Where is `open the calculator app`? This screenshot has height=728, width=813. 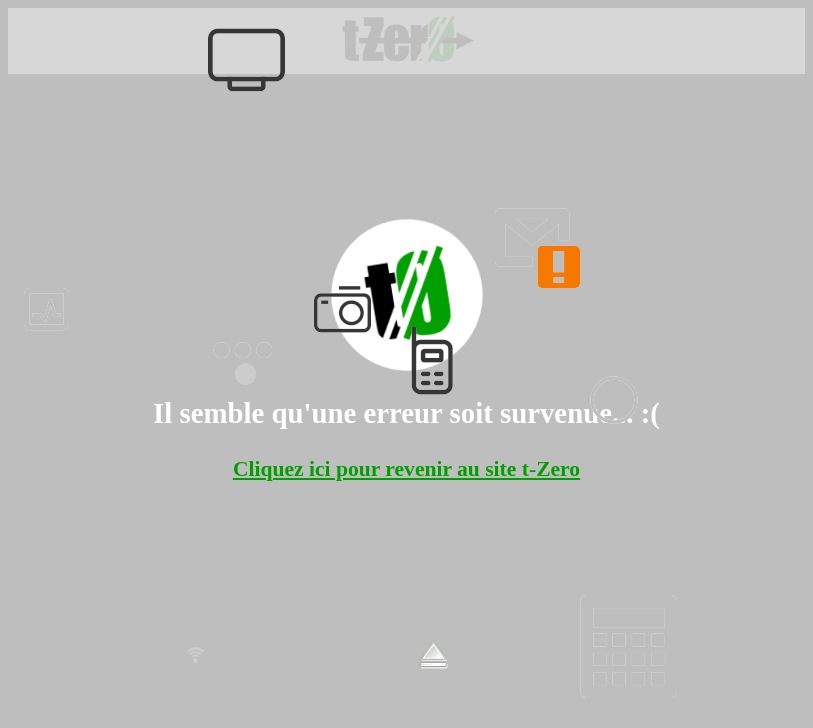 open the calculator app is located at coordinates (625, 646).